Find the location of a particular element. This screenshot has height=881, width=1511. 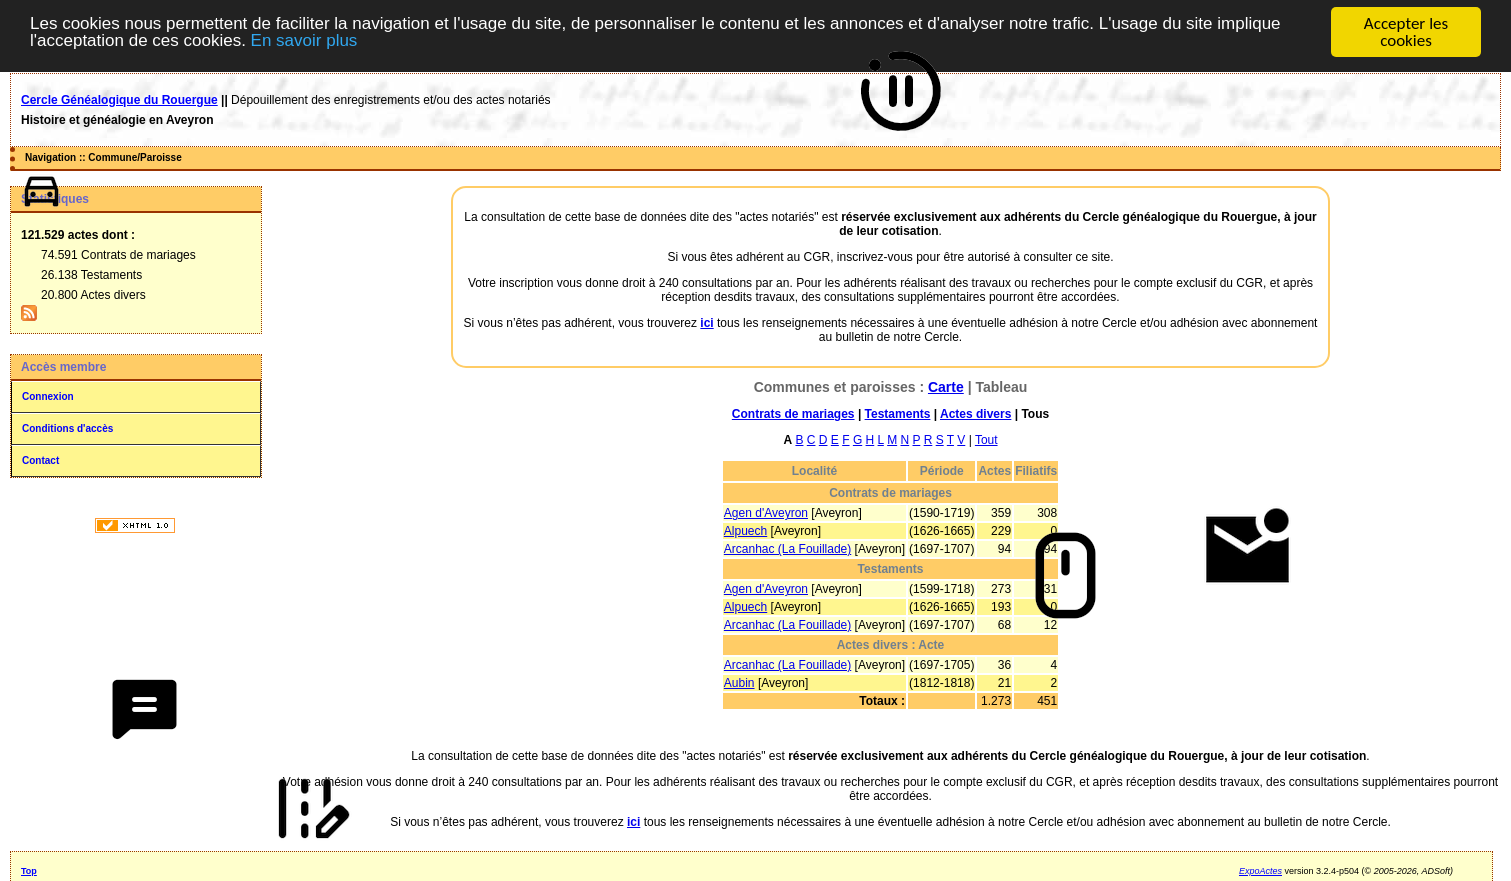

open chat or messaging is located at coordinates (144, 704).